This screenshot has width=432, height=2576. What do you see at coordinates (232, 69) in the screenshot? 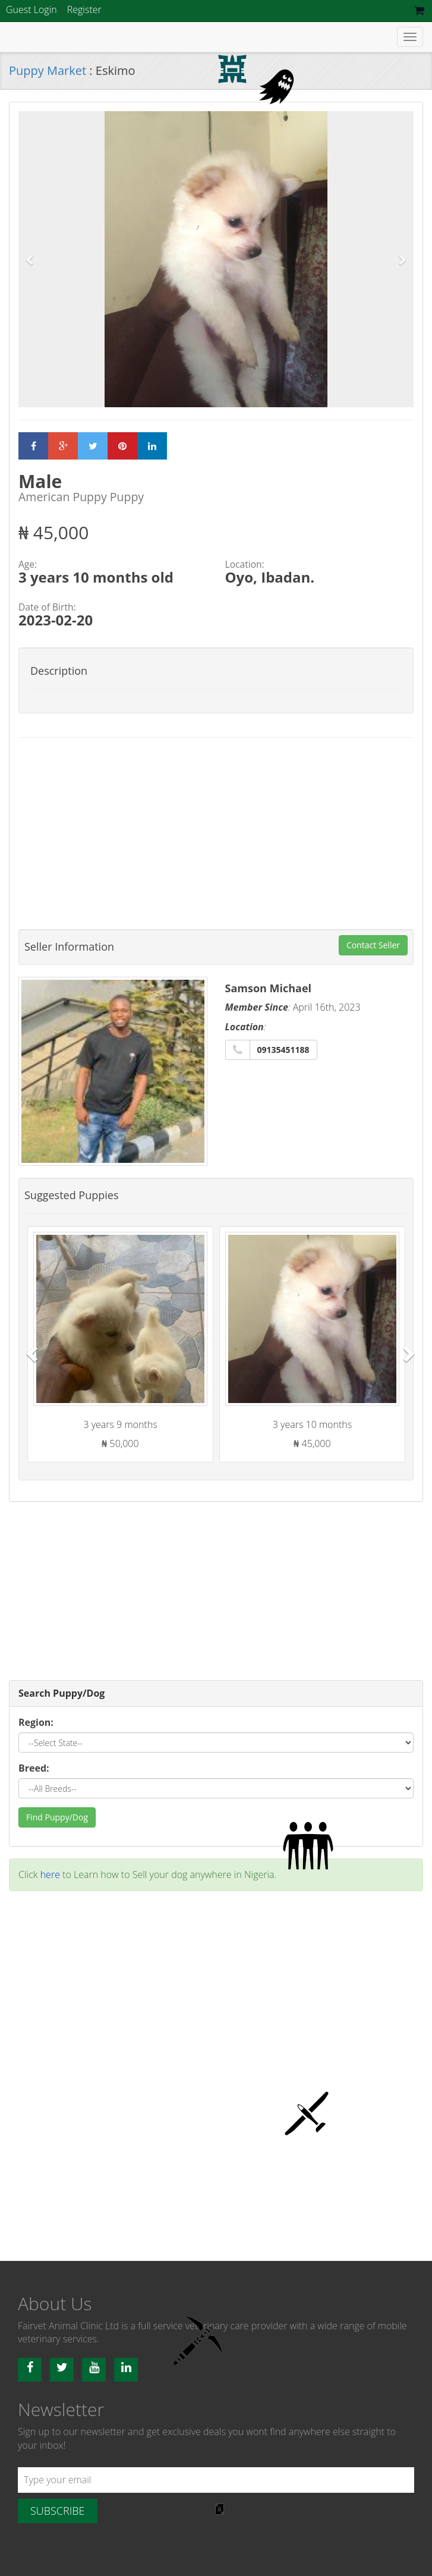
I see `abstract game element or power-up icon` at bounding box center [232, 69].